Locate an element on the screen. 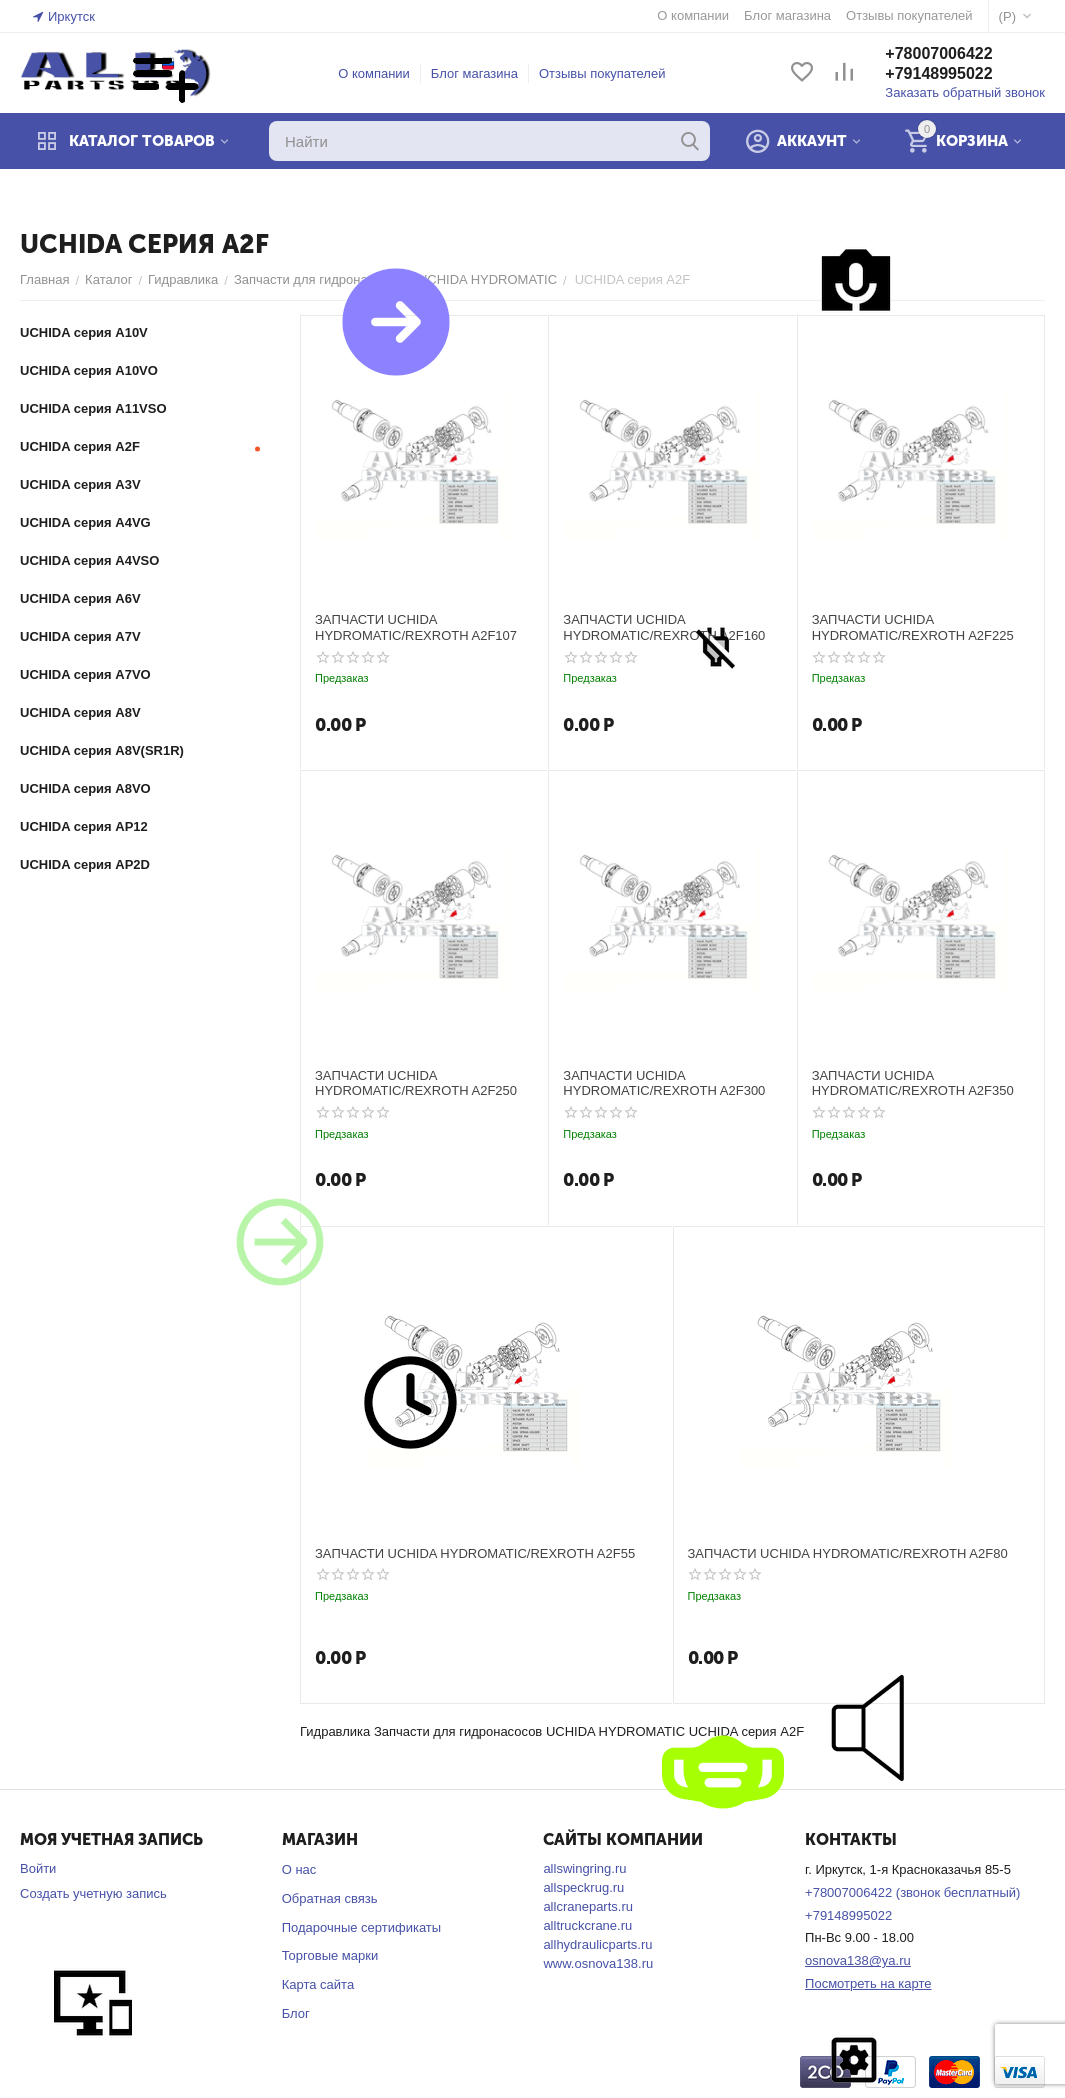  proceed to the next step is located at coordinates (396, 322).